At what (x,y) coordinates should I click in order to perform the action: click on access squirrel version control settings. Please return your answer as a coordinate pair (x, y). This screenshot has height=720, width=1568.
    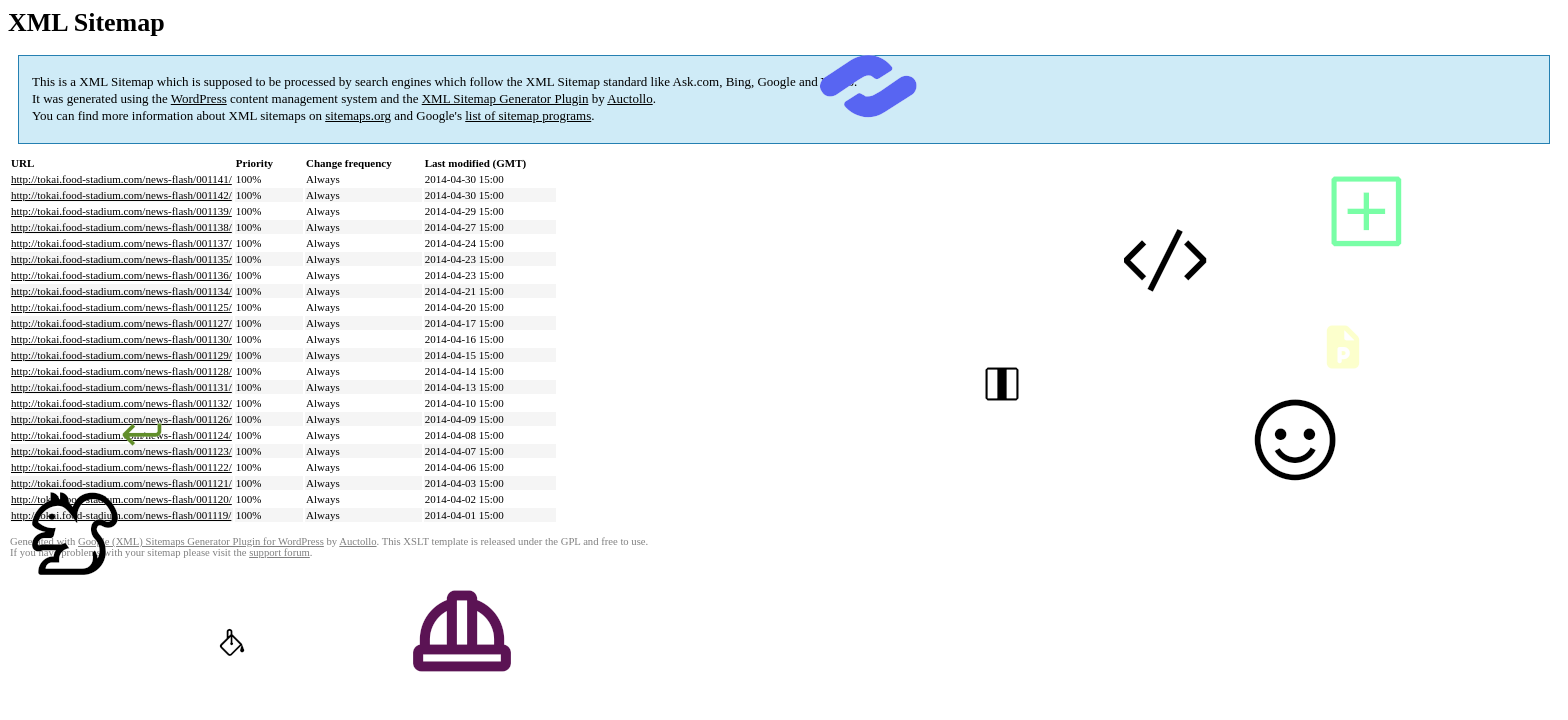
    Looking at the image, I should click on (75, 532).